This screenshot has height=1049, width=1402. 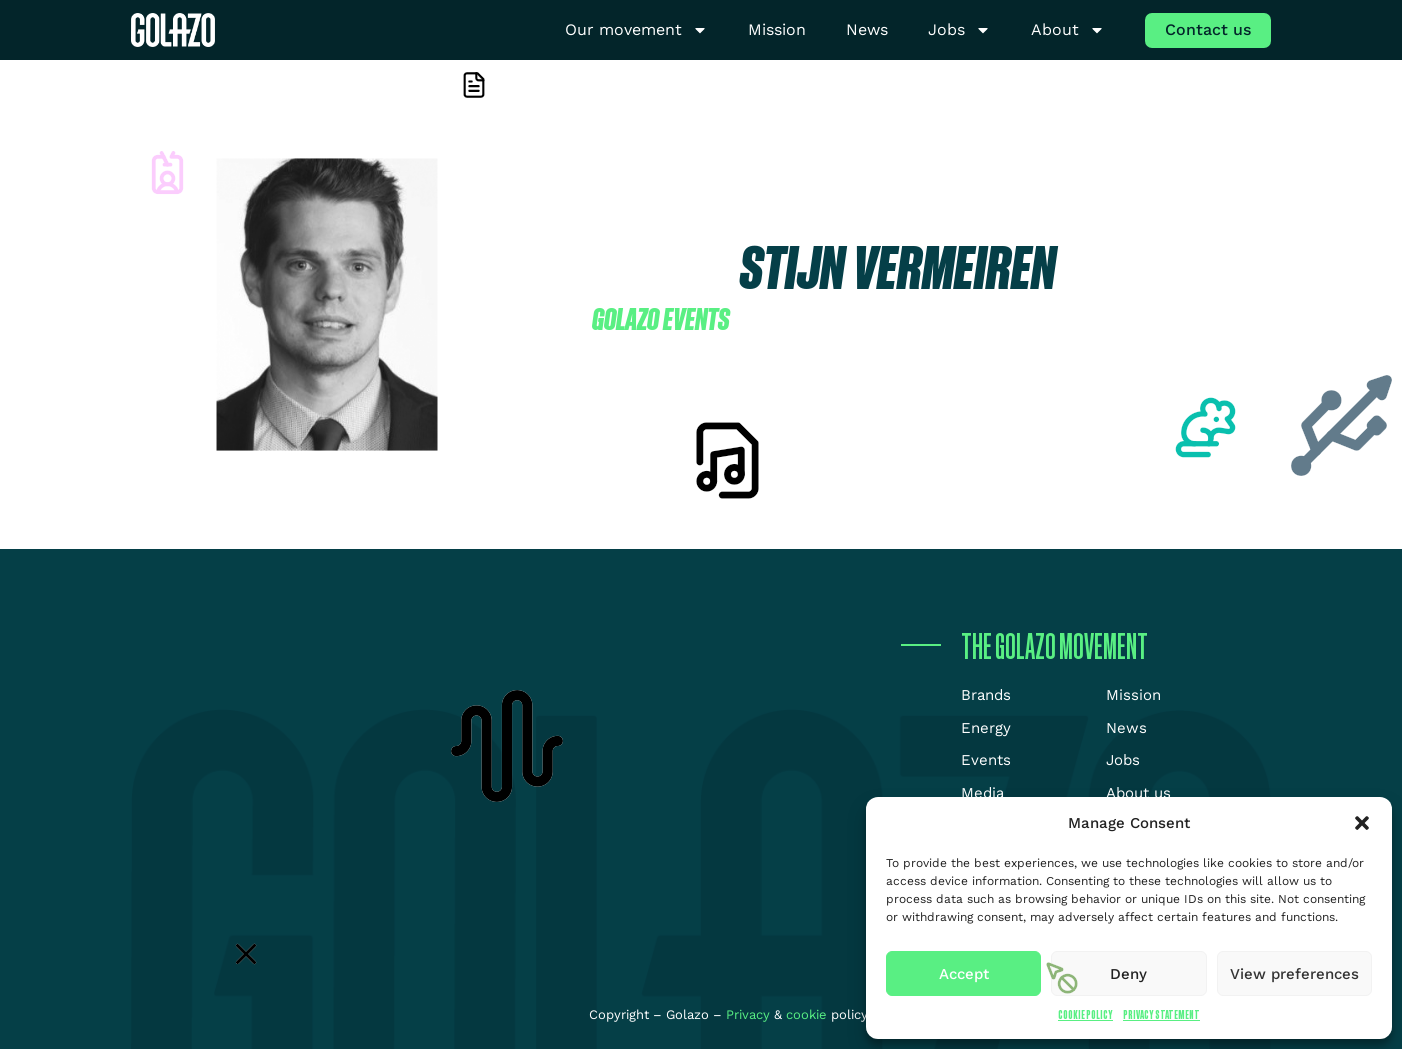 What do you see at coordinates (167, 172) in the screenshot?
I see `view employee badge or identification` at bounding box center [167, 172].